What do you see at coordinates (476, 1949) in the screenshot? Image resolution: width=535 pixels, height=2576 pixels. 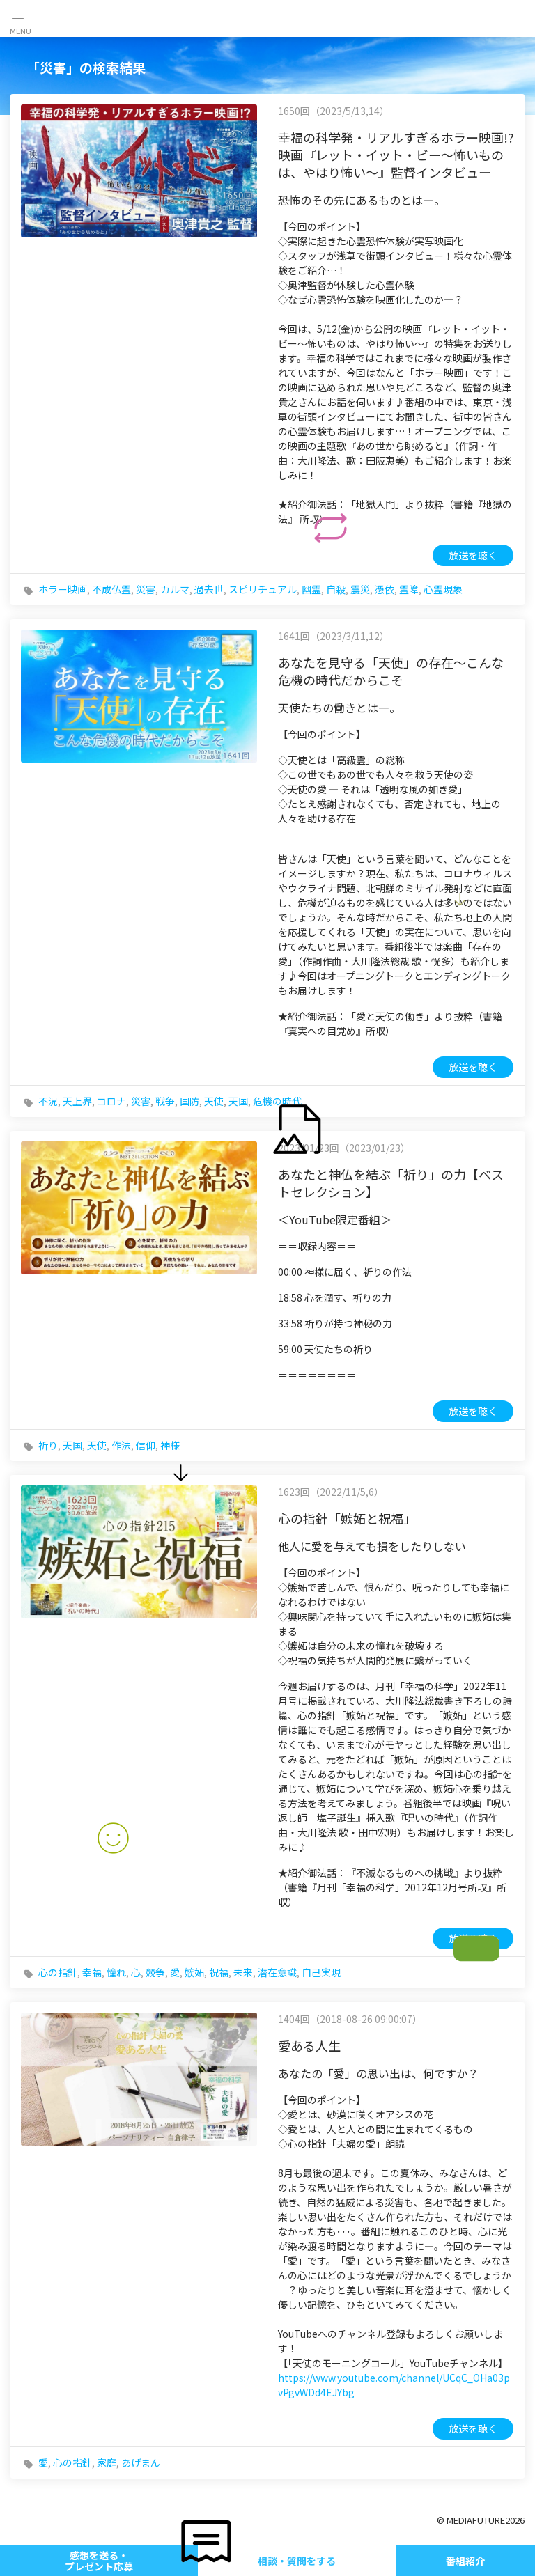 I see `crop image to 16:9 aspect ratio` at bounding box center [476, 1949].